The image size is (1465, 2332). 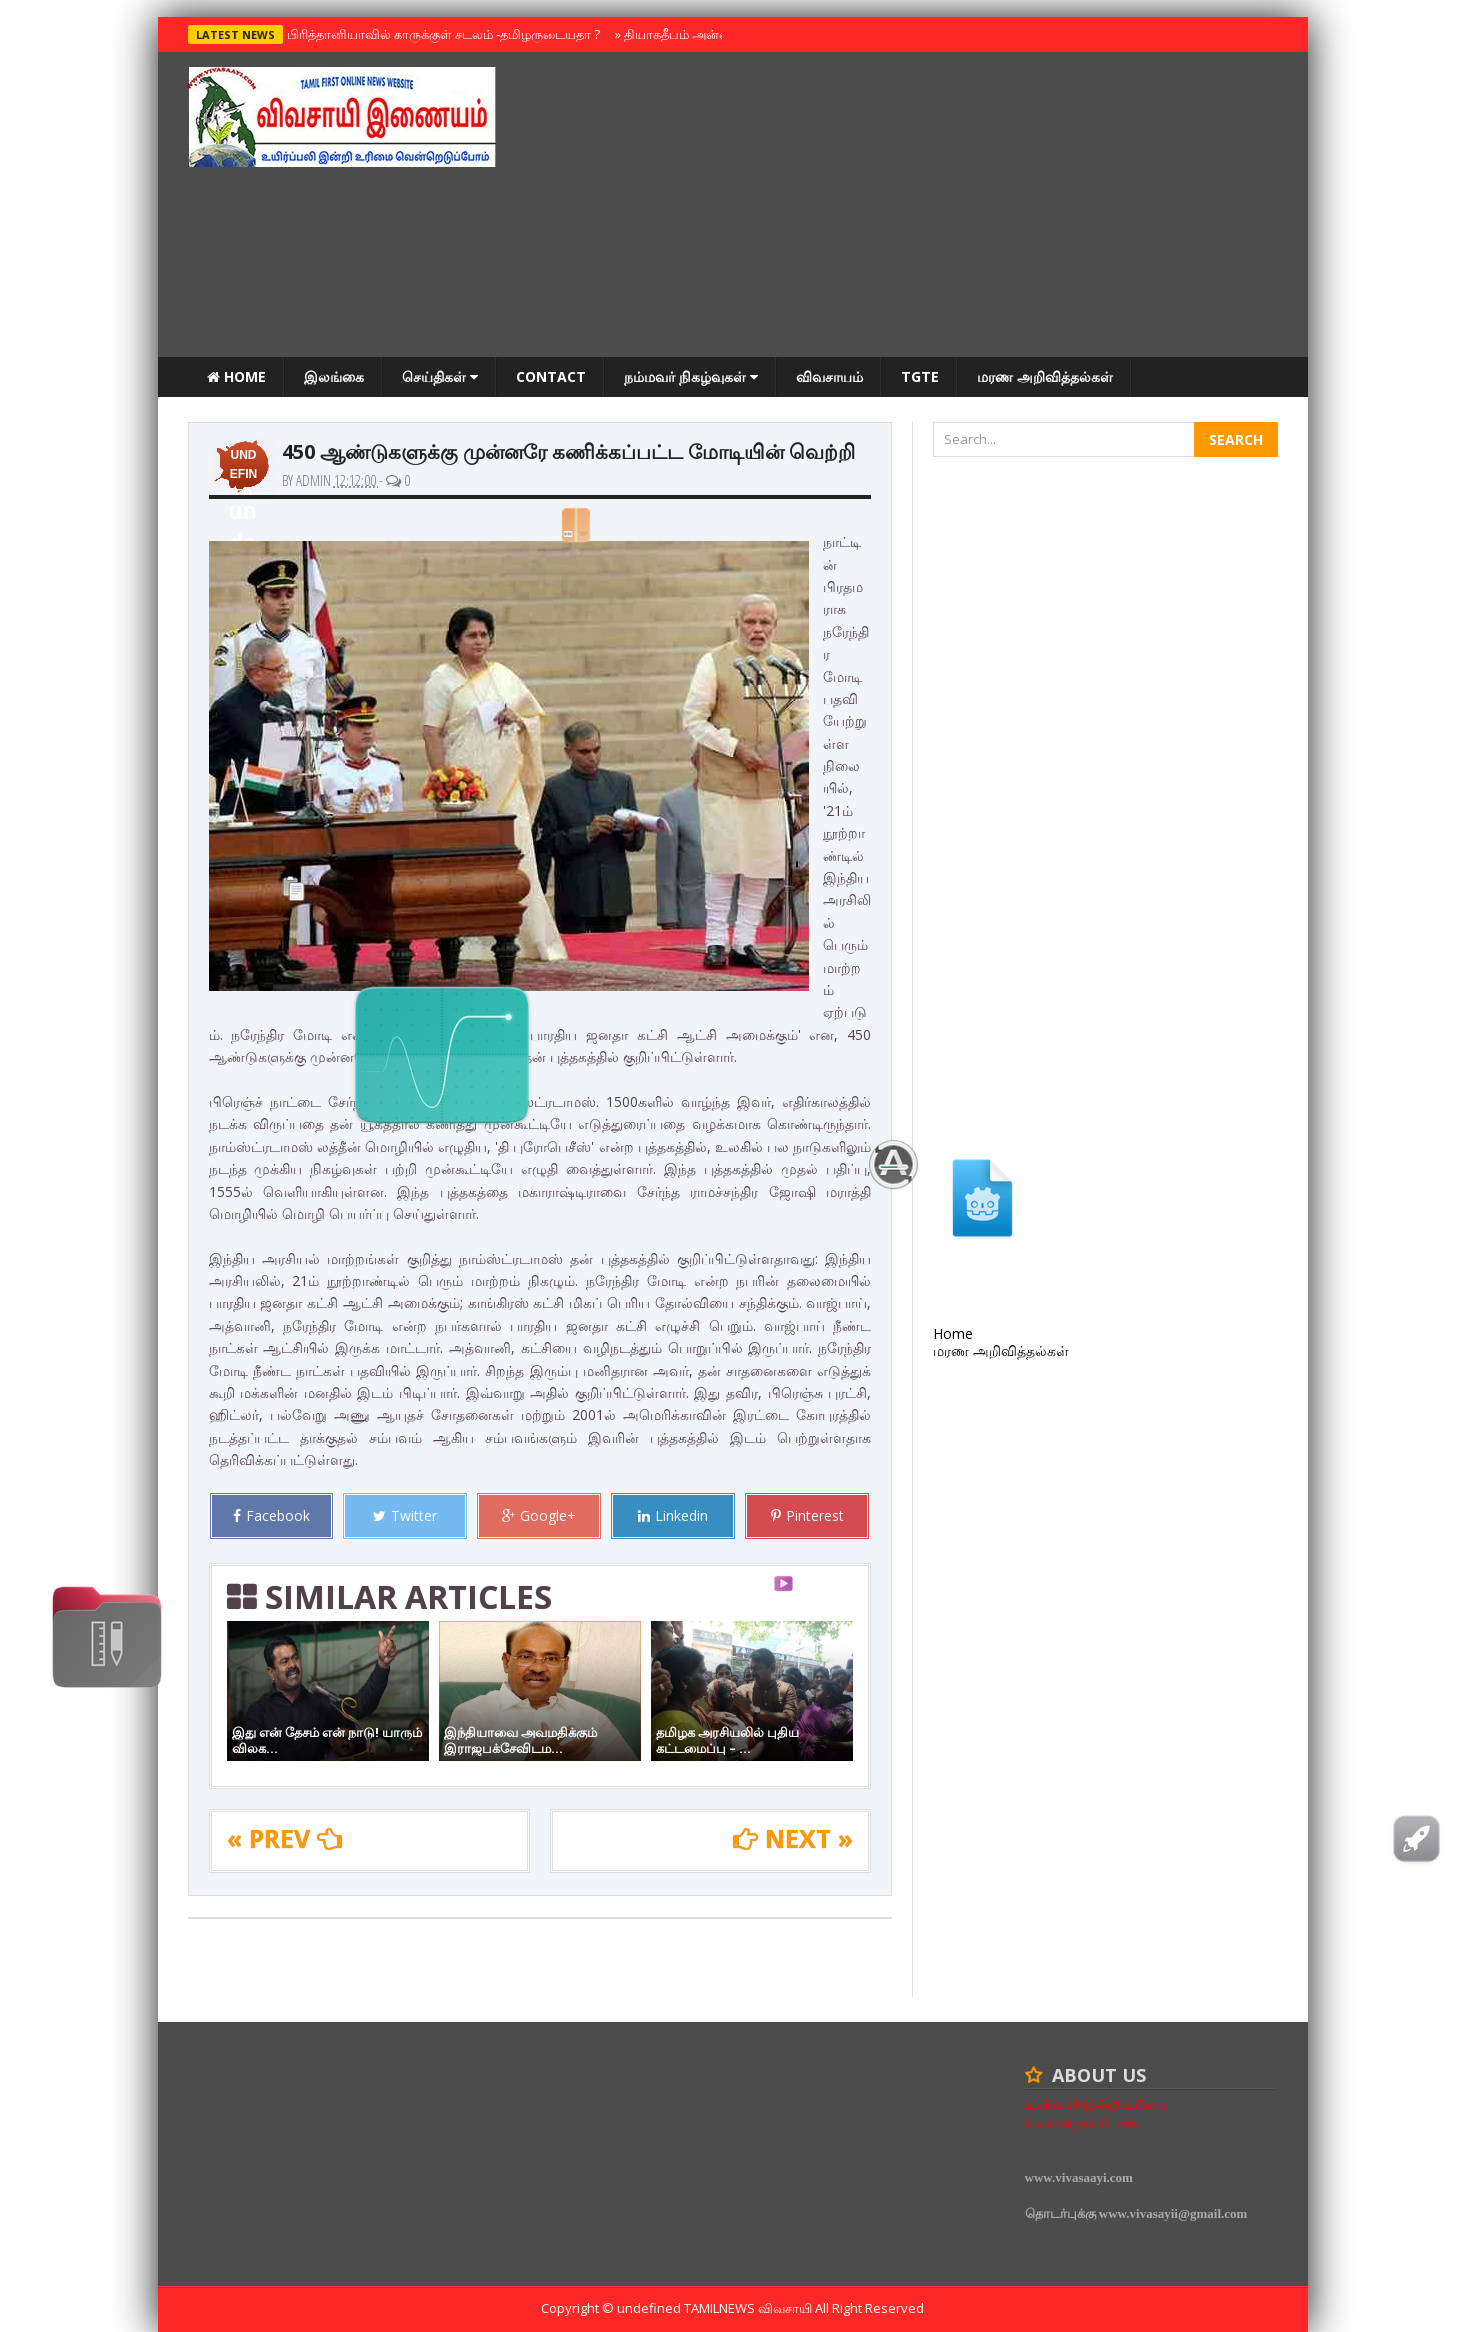 I want to click on paste copied content from clipboard, so click(x=293, y=888).